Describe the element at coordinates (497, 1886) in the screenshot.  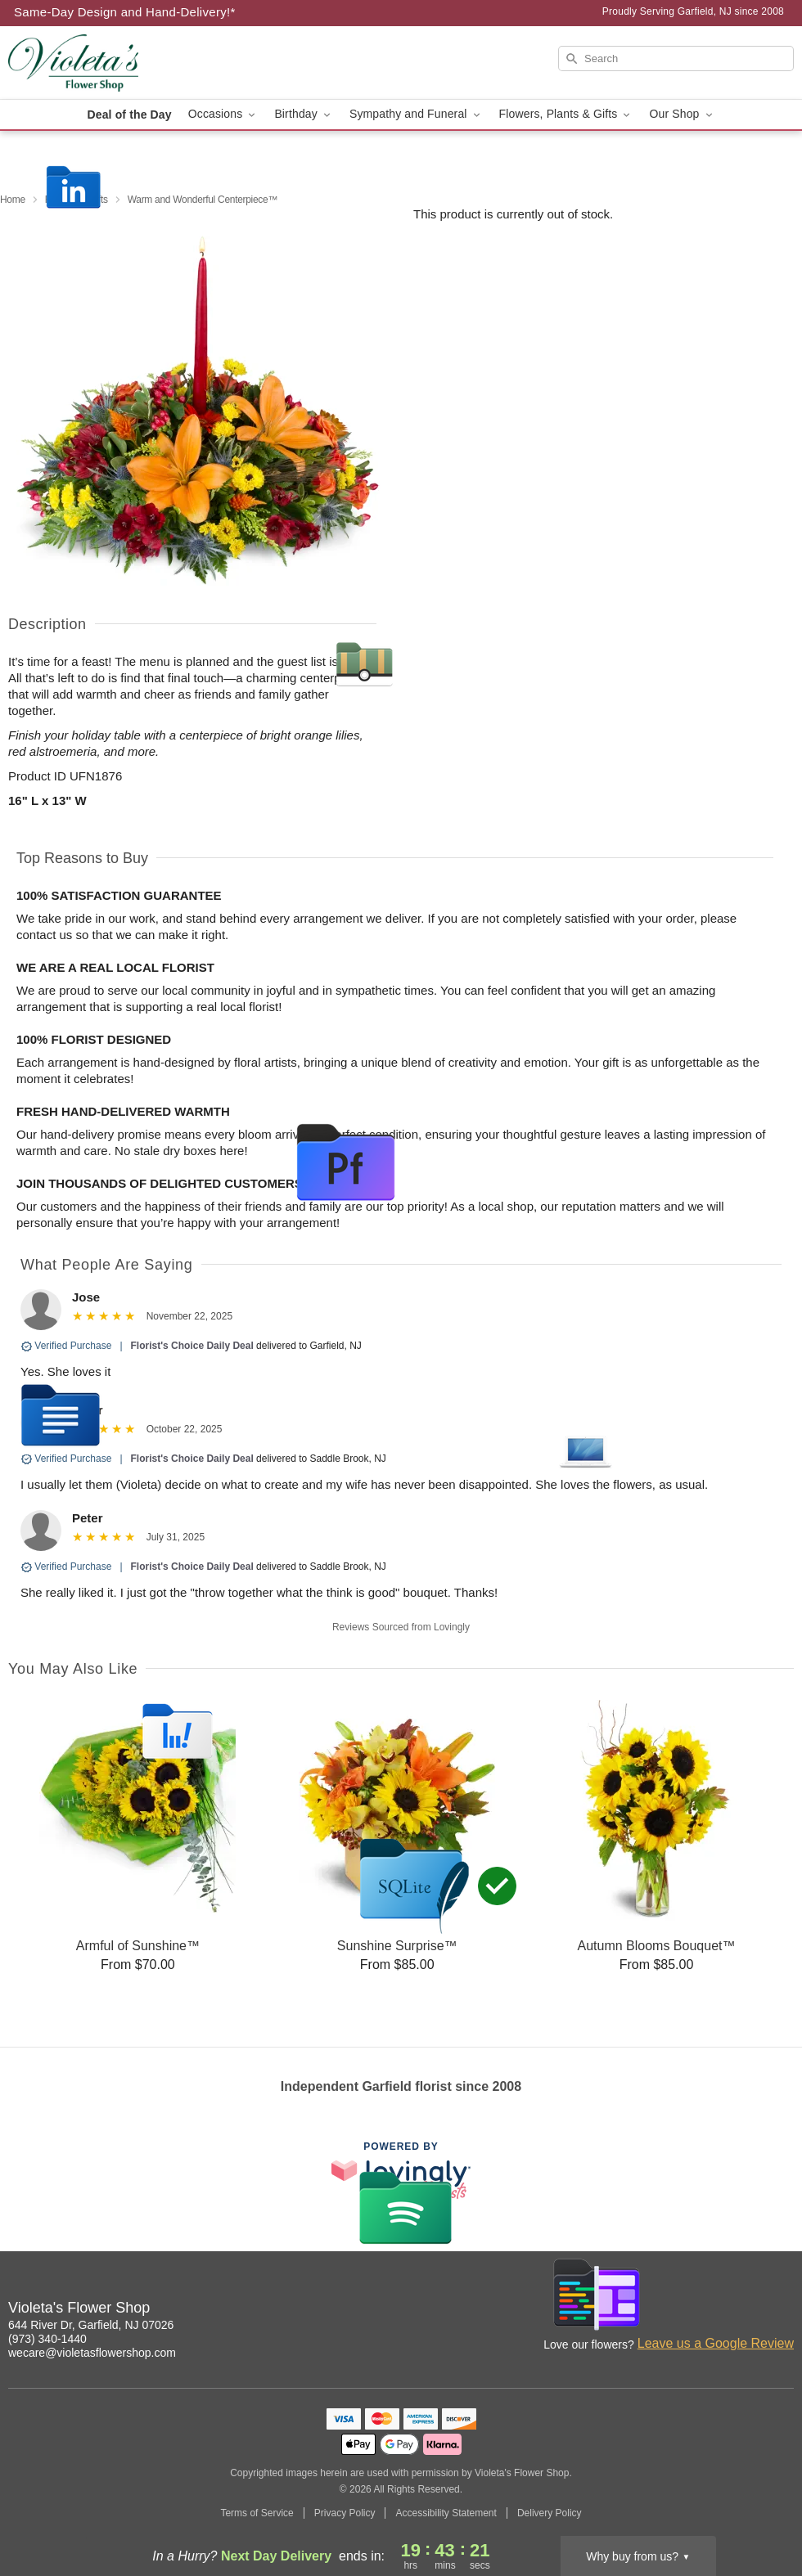
I see `confirm or accept an action` at that location.